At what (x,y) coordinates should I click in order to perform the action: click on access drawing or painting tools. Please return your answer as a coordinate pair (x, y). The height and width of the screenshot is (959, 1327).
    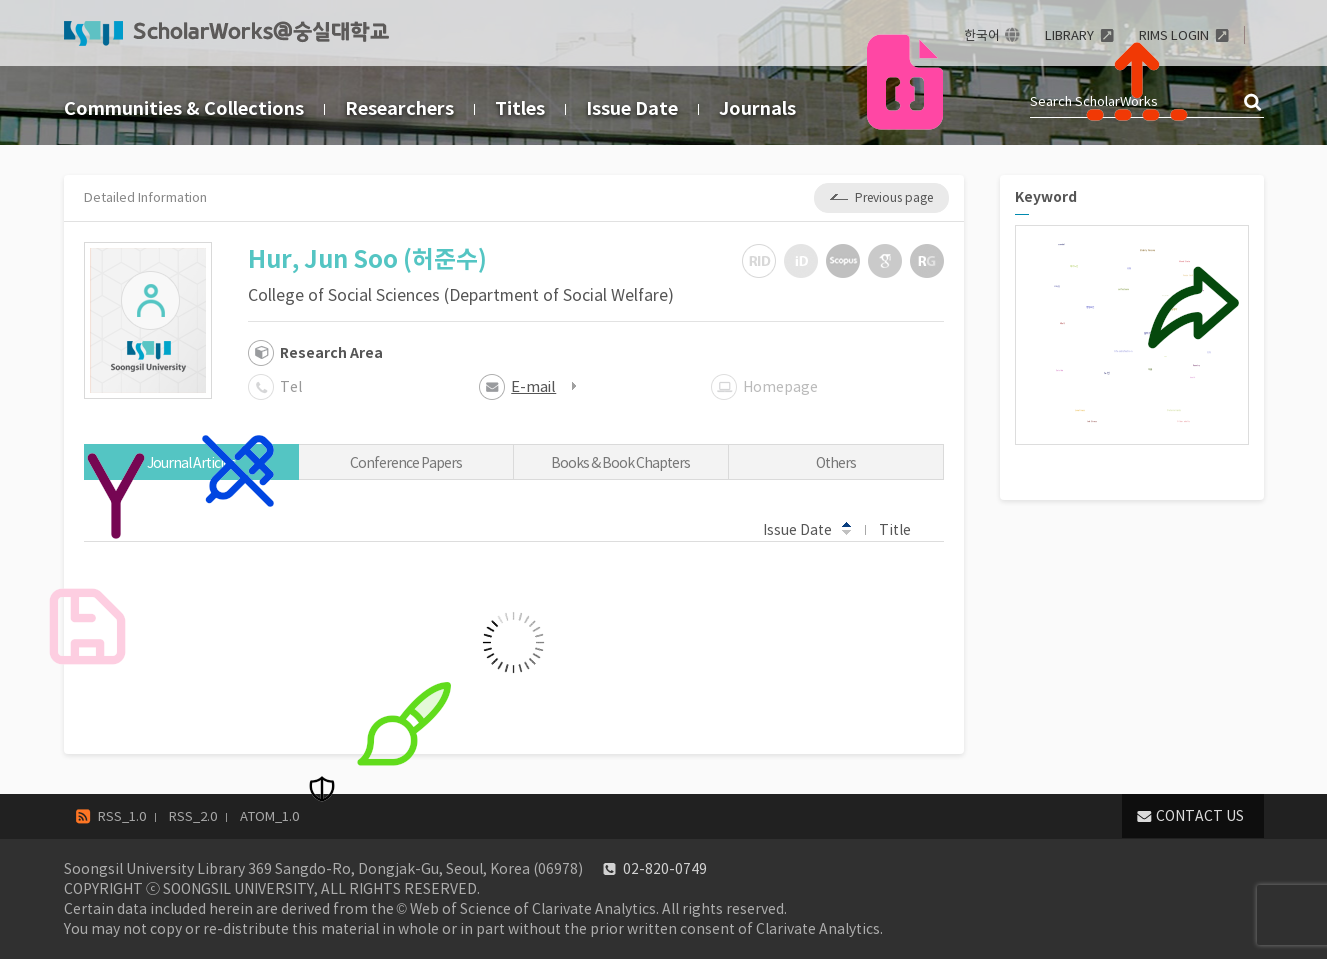
    Looking at the image, I should click on (407, 725).